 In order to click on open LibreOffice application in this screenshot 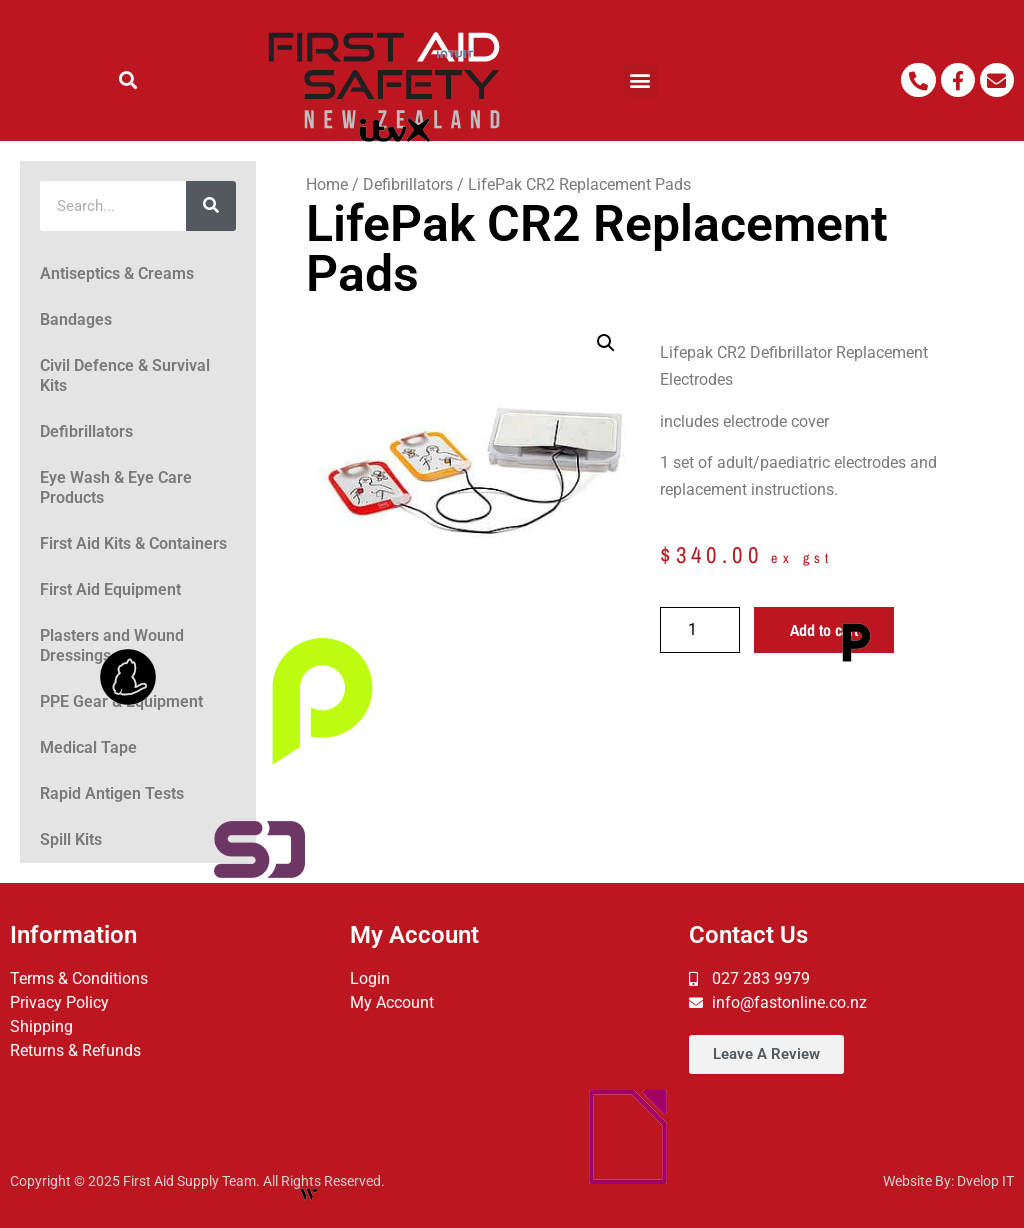, I will do `click(628, 1137)`.